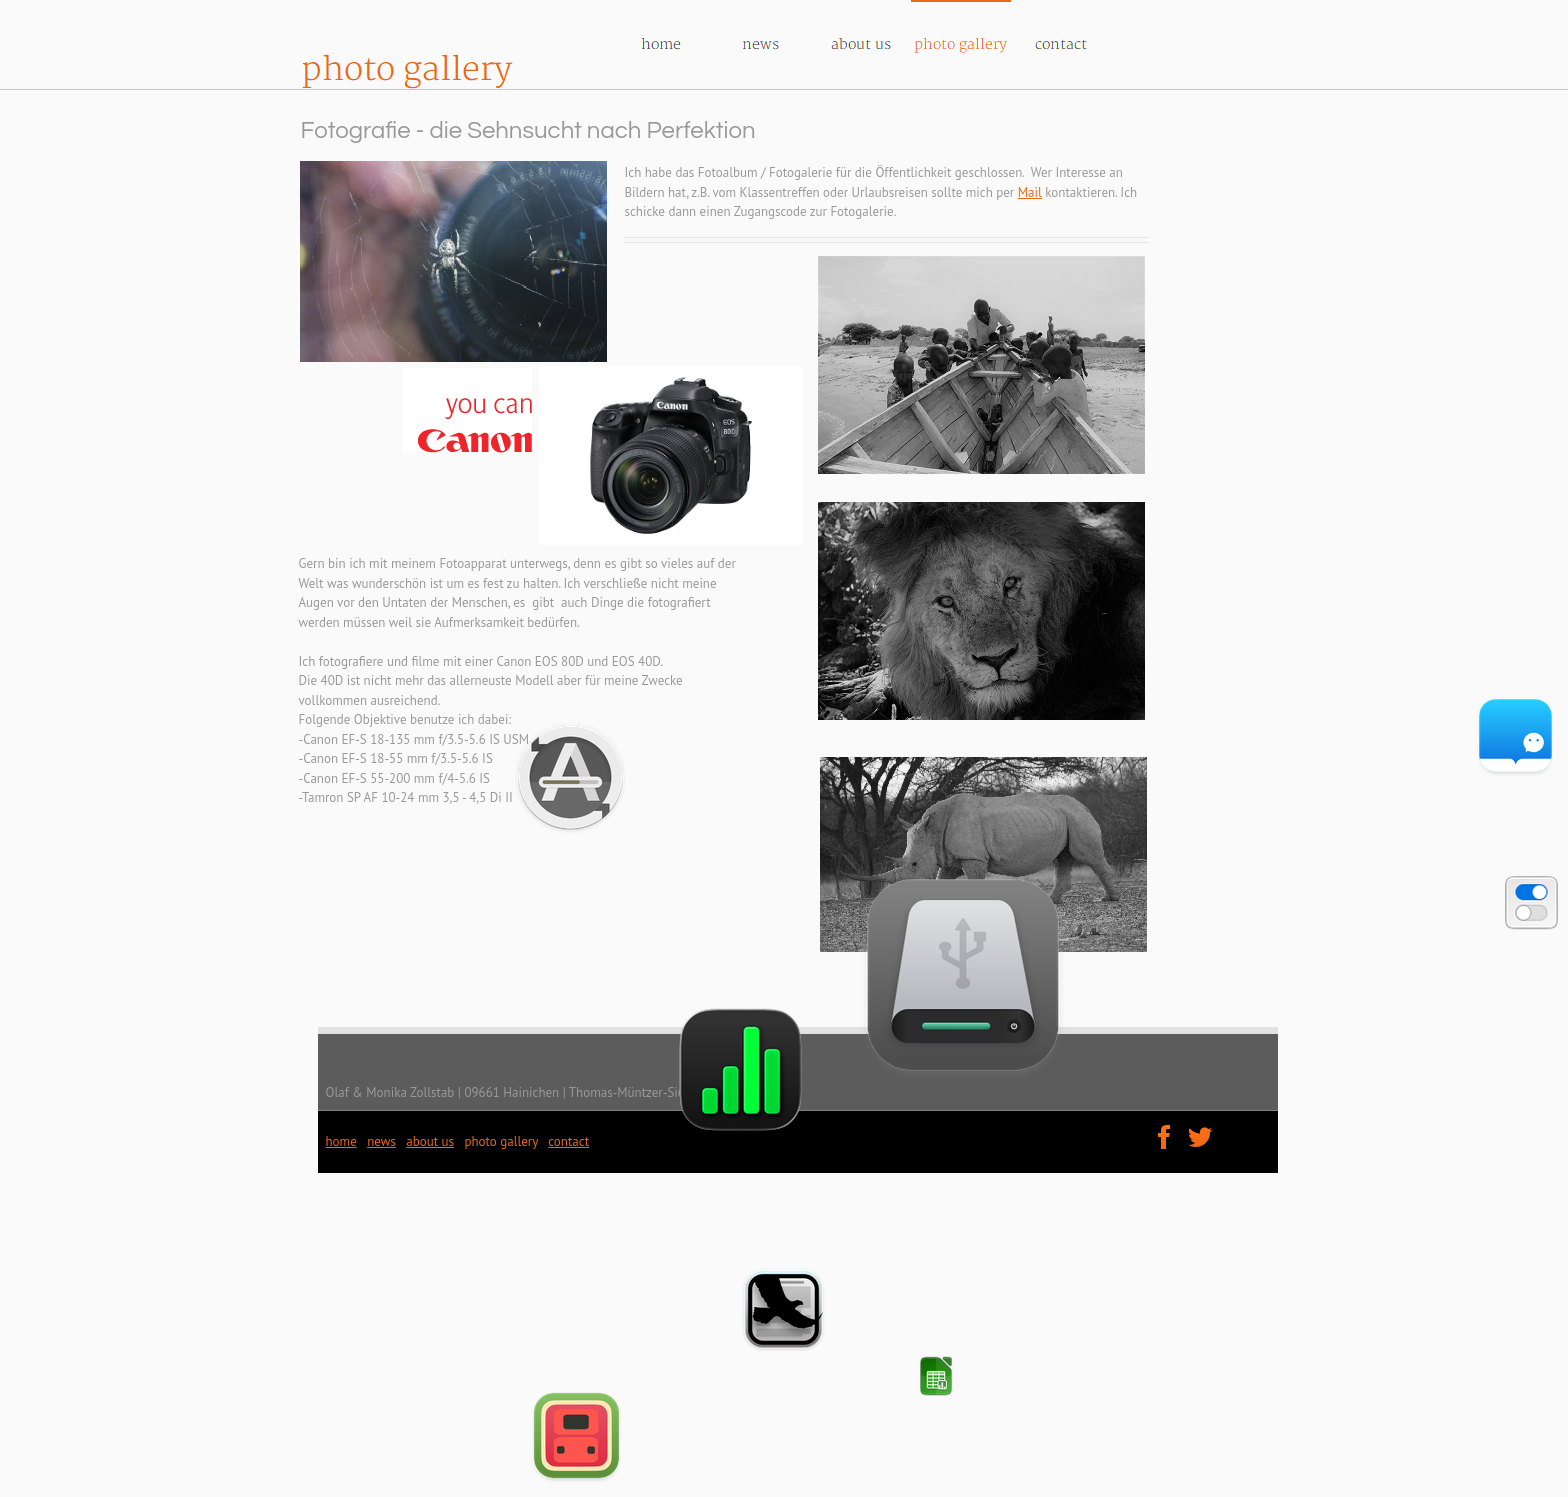 This screenshot has height=1497, width=1568. Describe the element at coordinates (570, 777) in the screenshot. I see `open the software update manager` at that location.